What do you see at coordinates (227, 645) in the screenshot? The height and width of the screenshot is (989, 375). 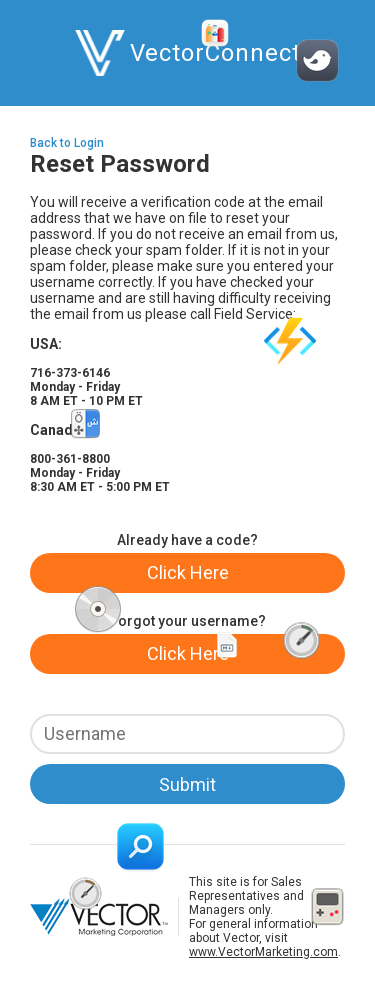 I see `a markdown text file` at bounding box center [227, 645].